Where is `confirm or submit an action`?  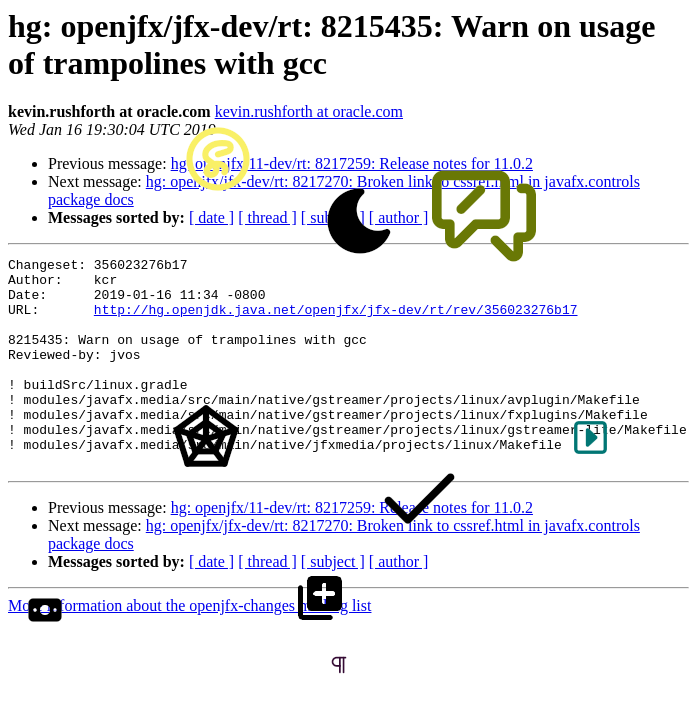
confirm or submit an action is located at coordinates (419, 500).